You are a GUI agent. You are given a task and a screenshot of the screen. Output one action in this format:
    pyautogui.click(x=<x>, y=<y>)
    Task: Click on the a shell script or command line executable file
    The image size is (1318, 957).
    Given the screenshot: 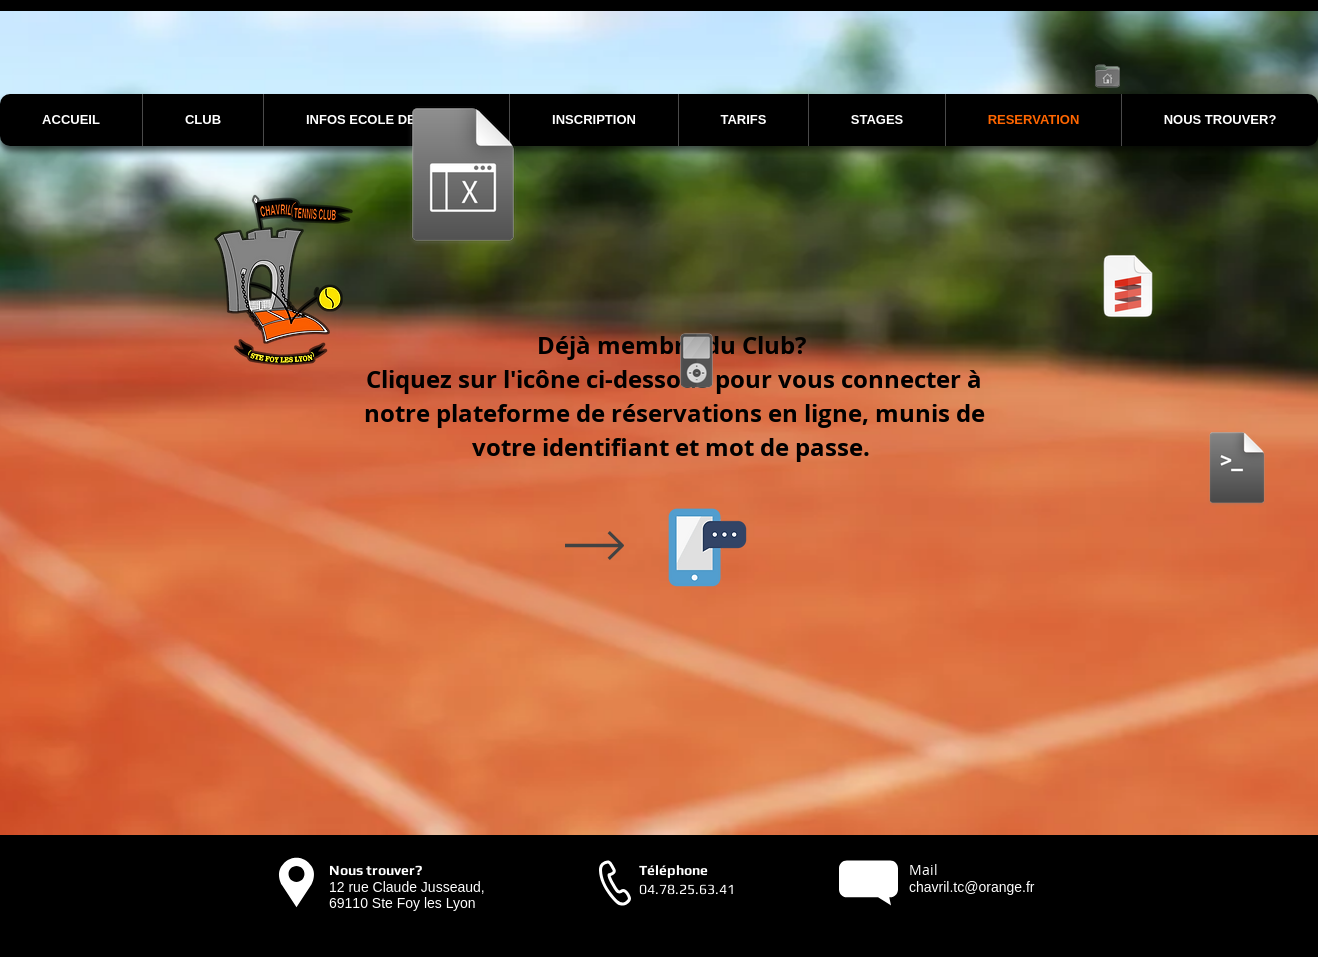 What is the action you would take?
    pyautogui.click(x=1237, y=469)
    